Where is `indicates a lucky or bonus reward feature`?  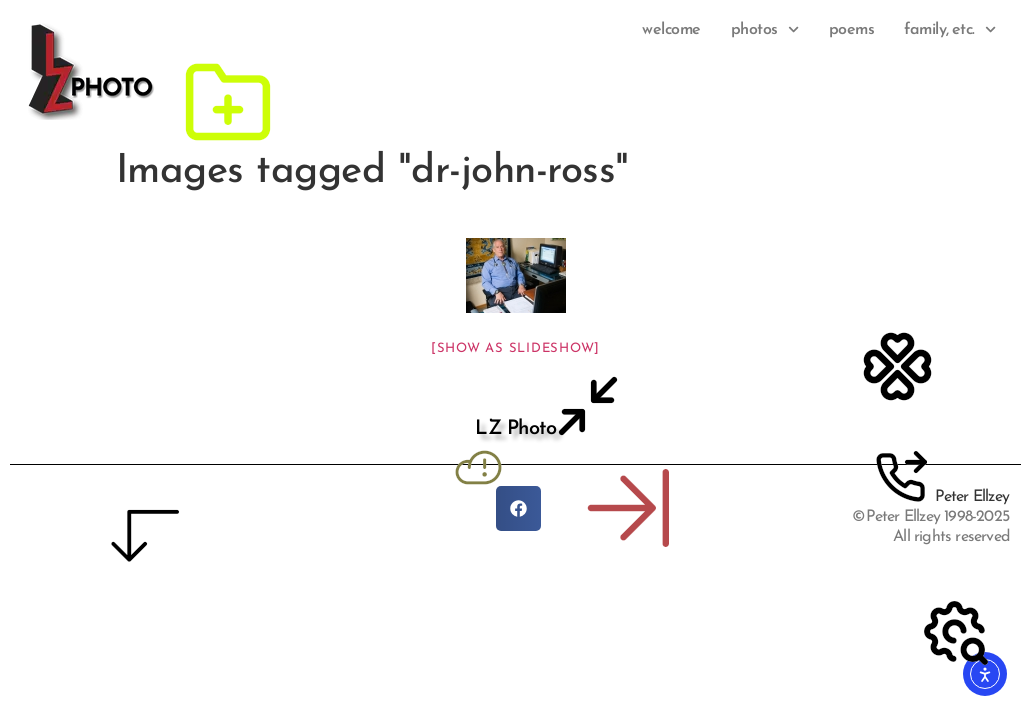 indicates a lucky or bonus reward feature is located at coordinates (897, 366).